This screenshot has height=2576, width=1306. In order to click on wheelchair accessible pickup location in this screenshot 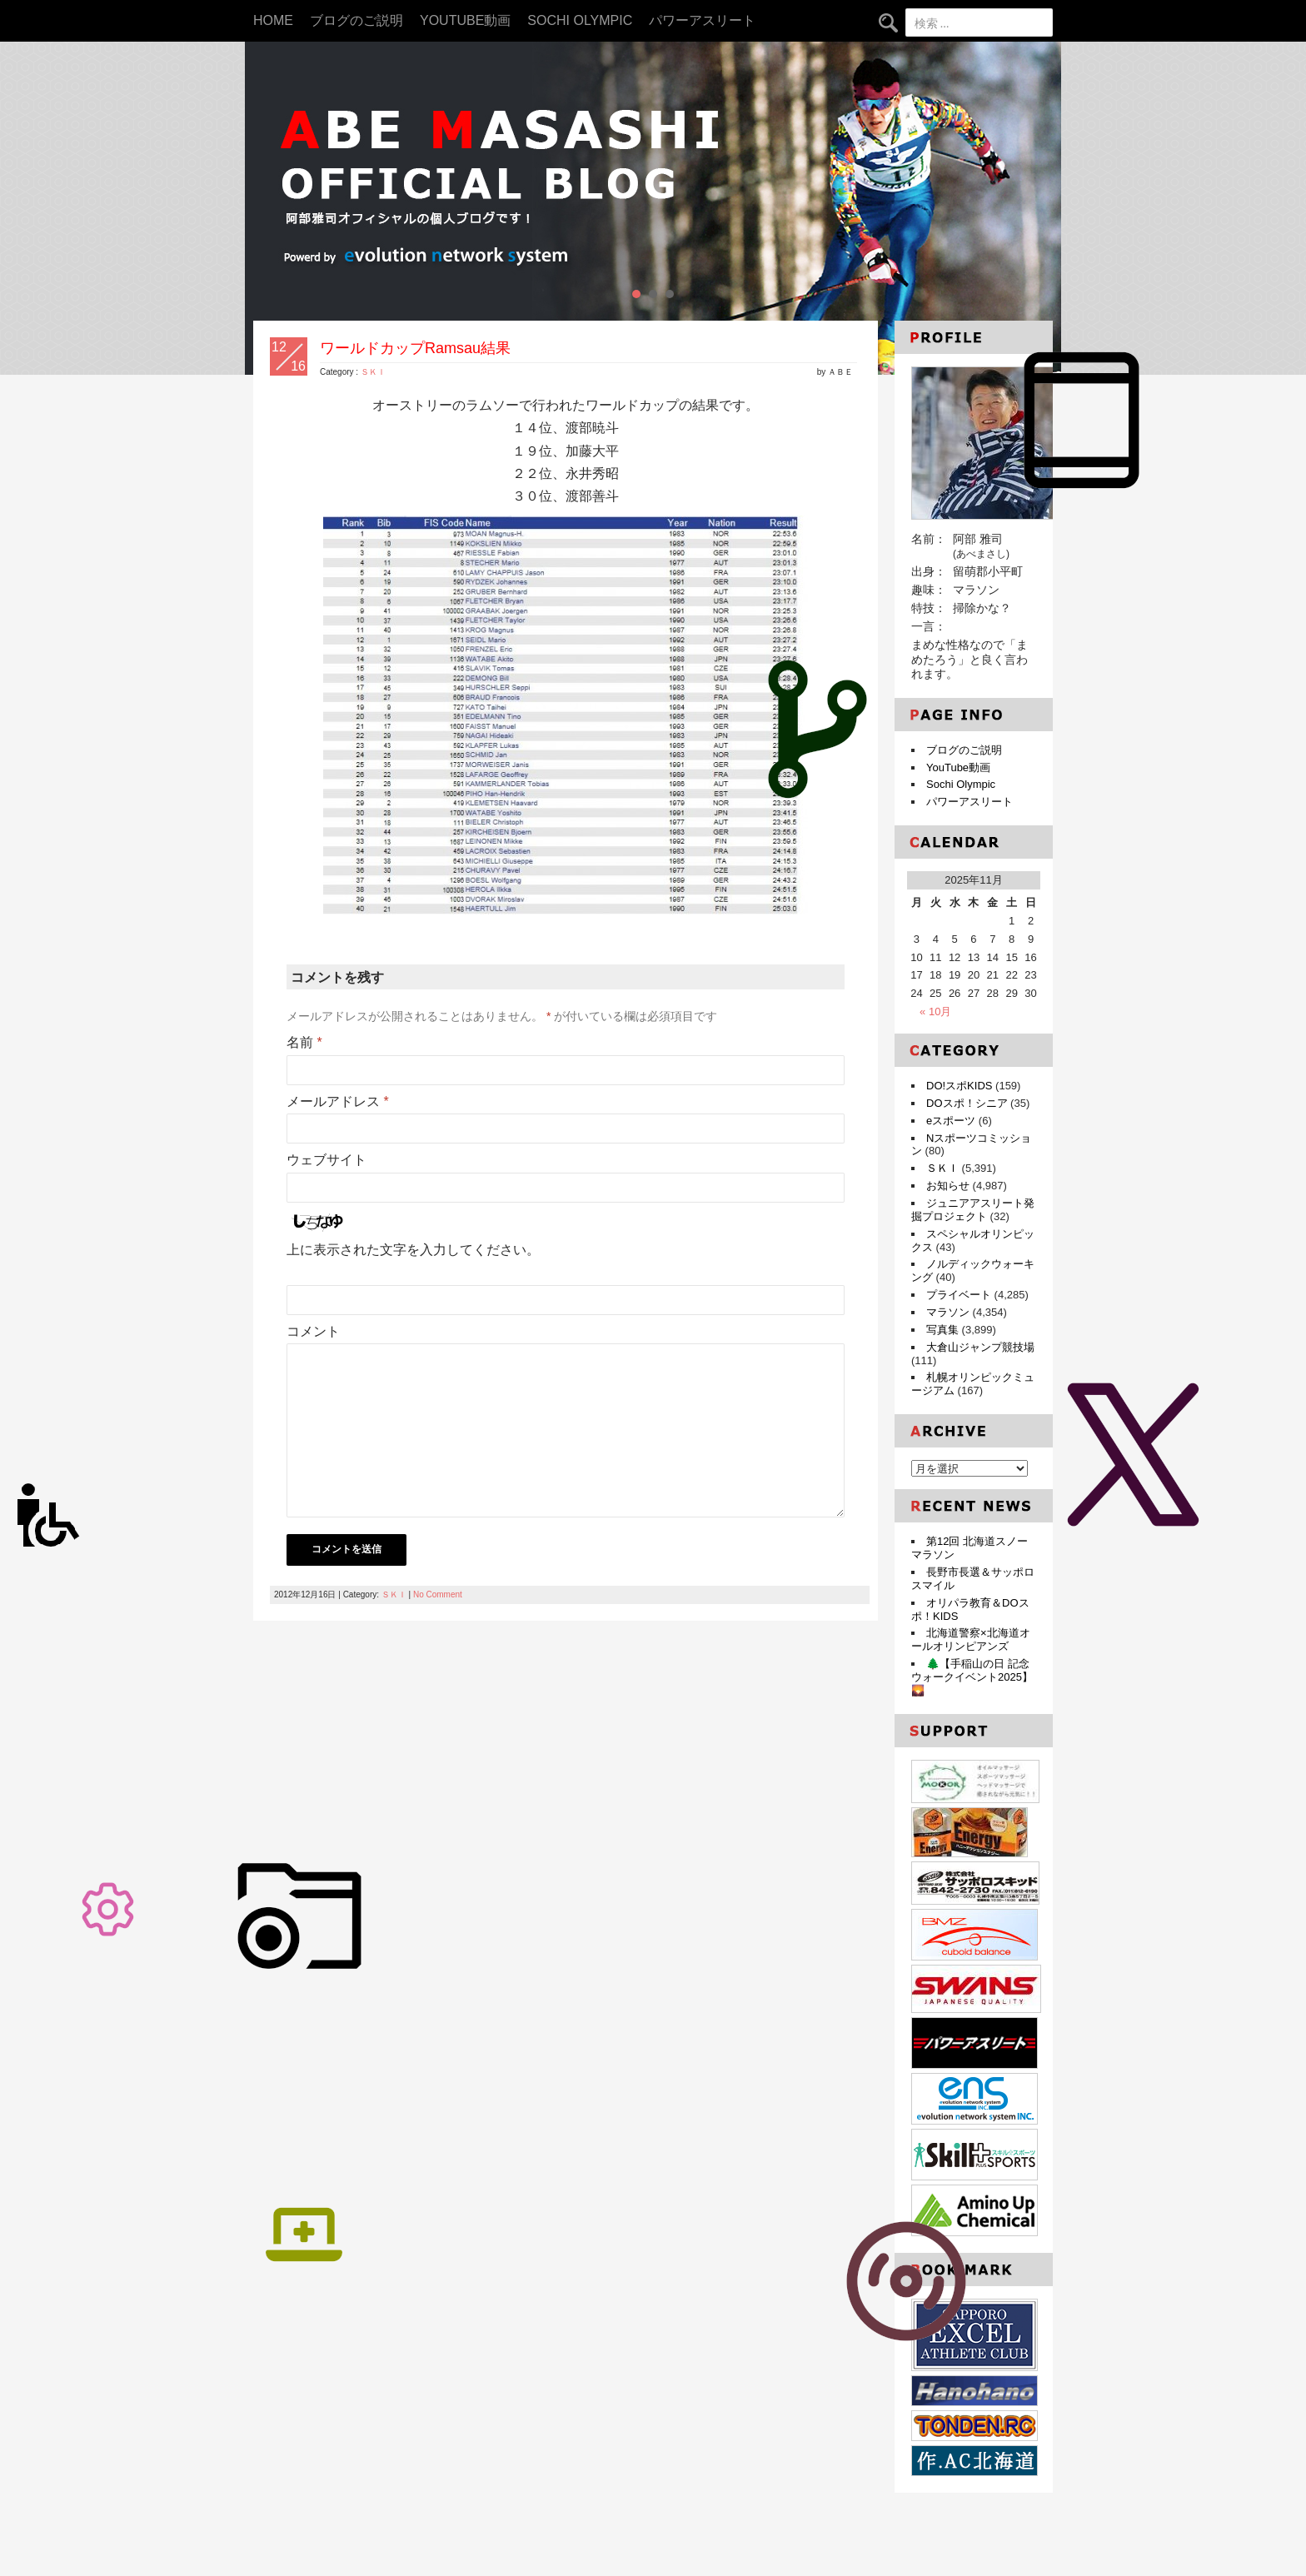, I will do `click(46, 1515)`.